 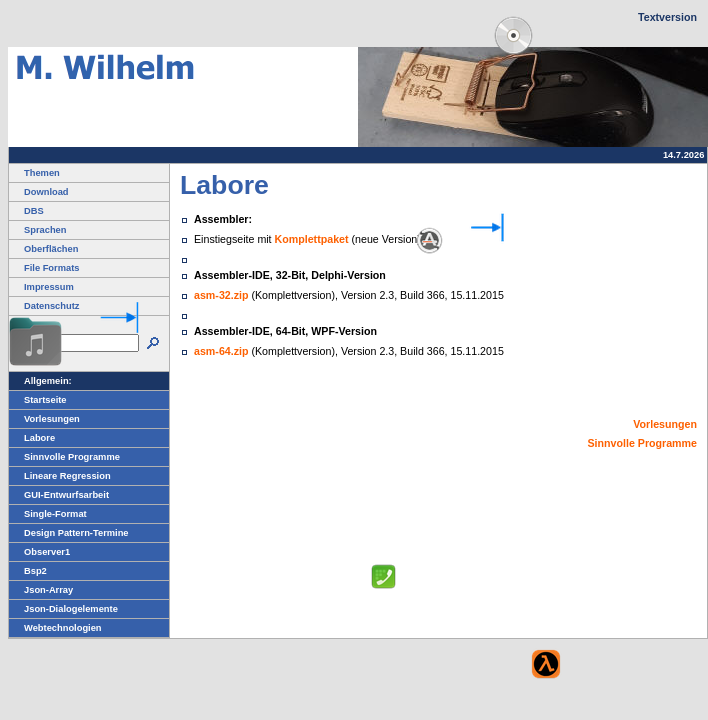 I want to click on open your music folder, so click(x=35, y=341).